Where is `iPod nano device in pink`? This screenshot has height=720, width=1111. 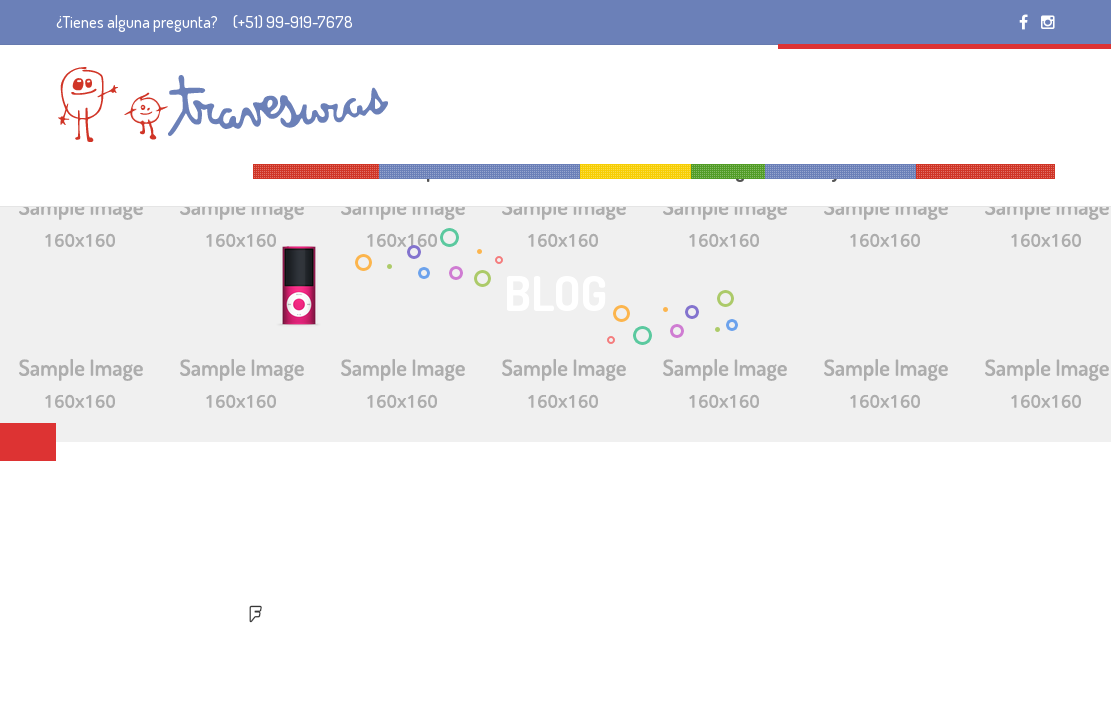 iPod nano device in pink is located at coordinates (298, 286).